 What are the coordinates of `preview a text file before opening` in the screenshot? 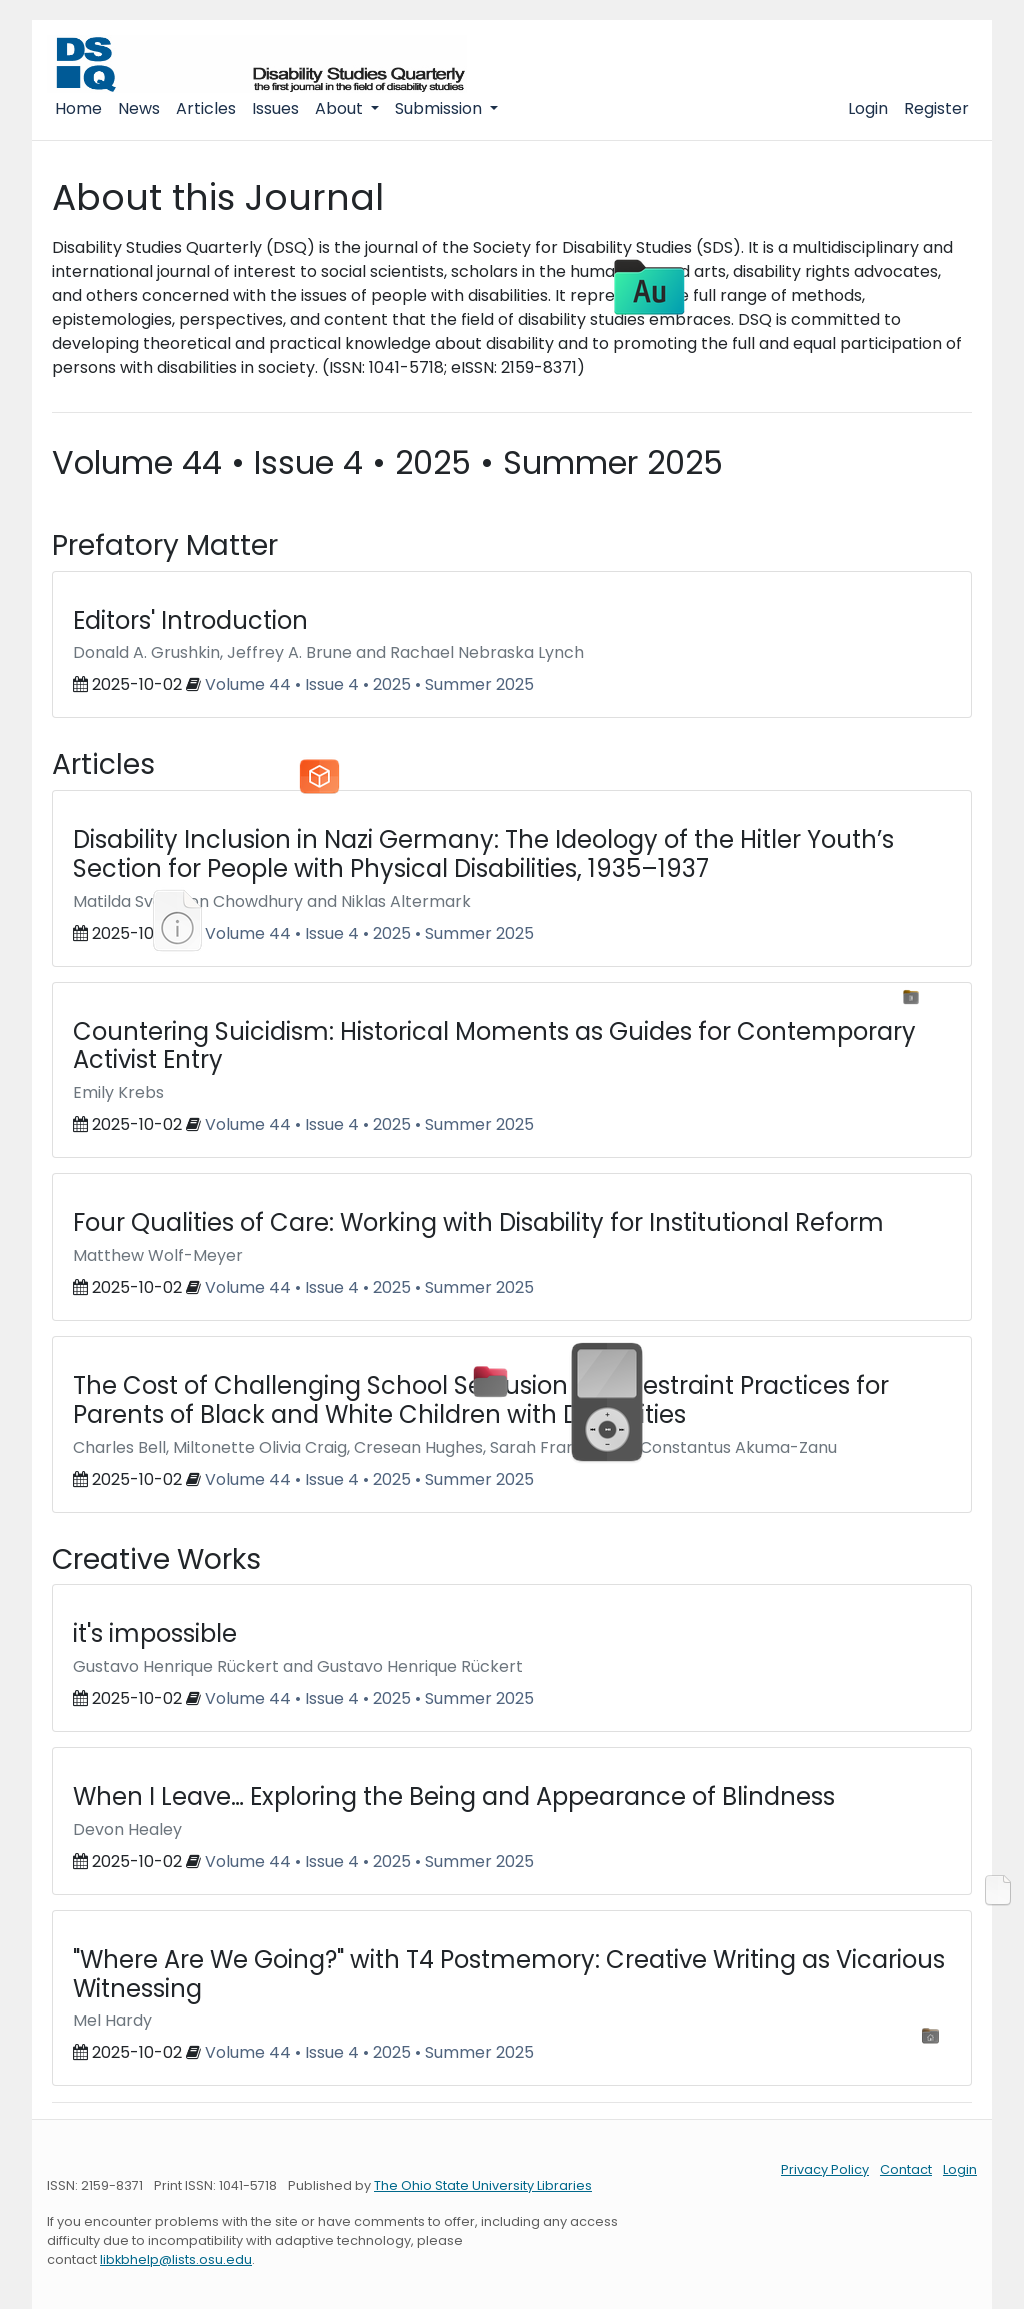 It's located at (998, 1890).